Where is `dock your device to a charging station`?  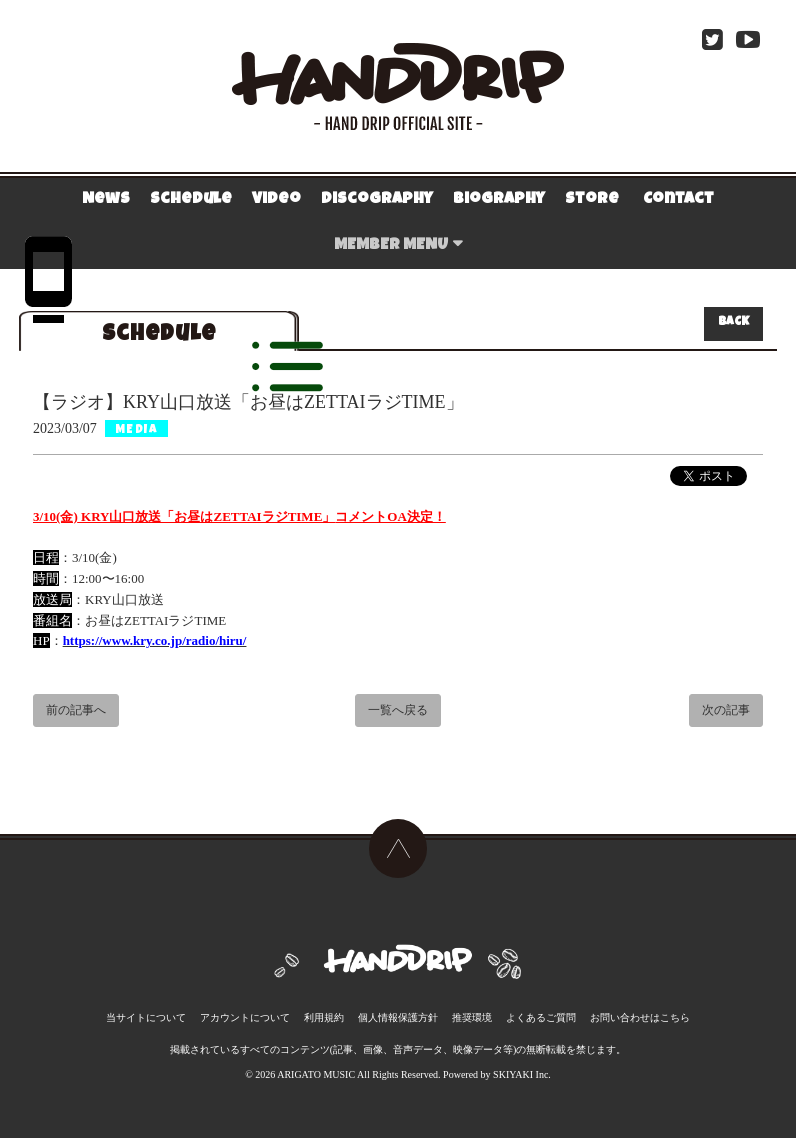 dock your device to a charging station is located at coordinates (48, 279).